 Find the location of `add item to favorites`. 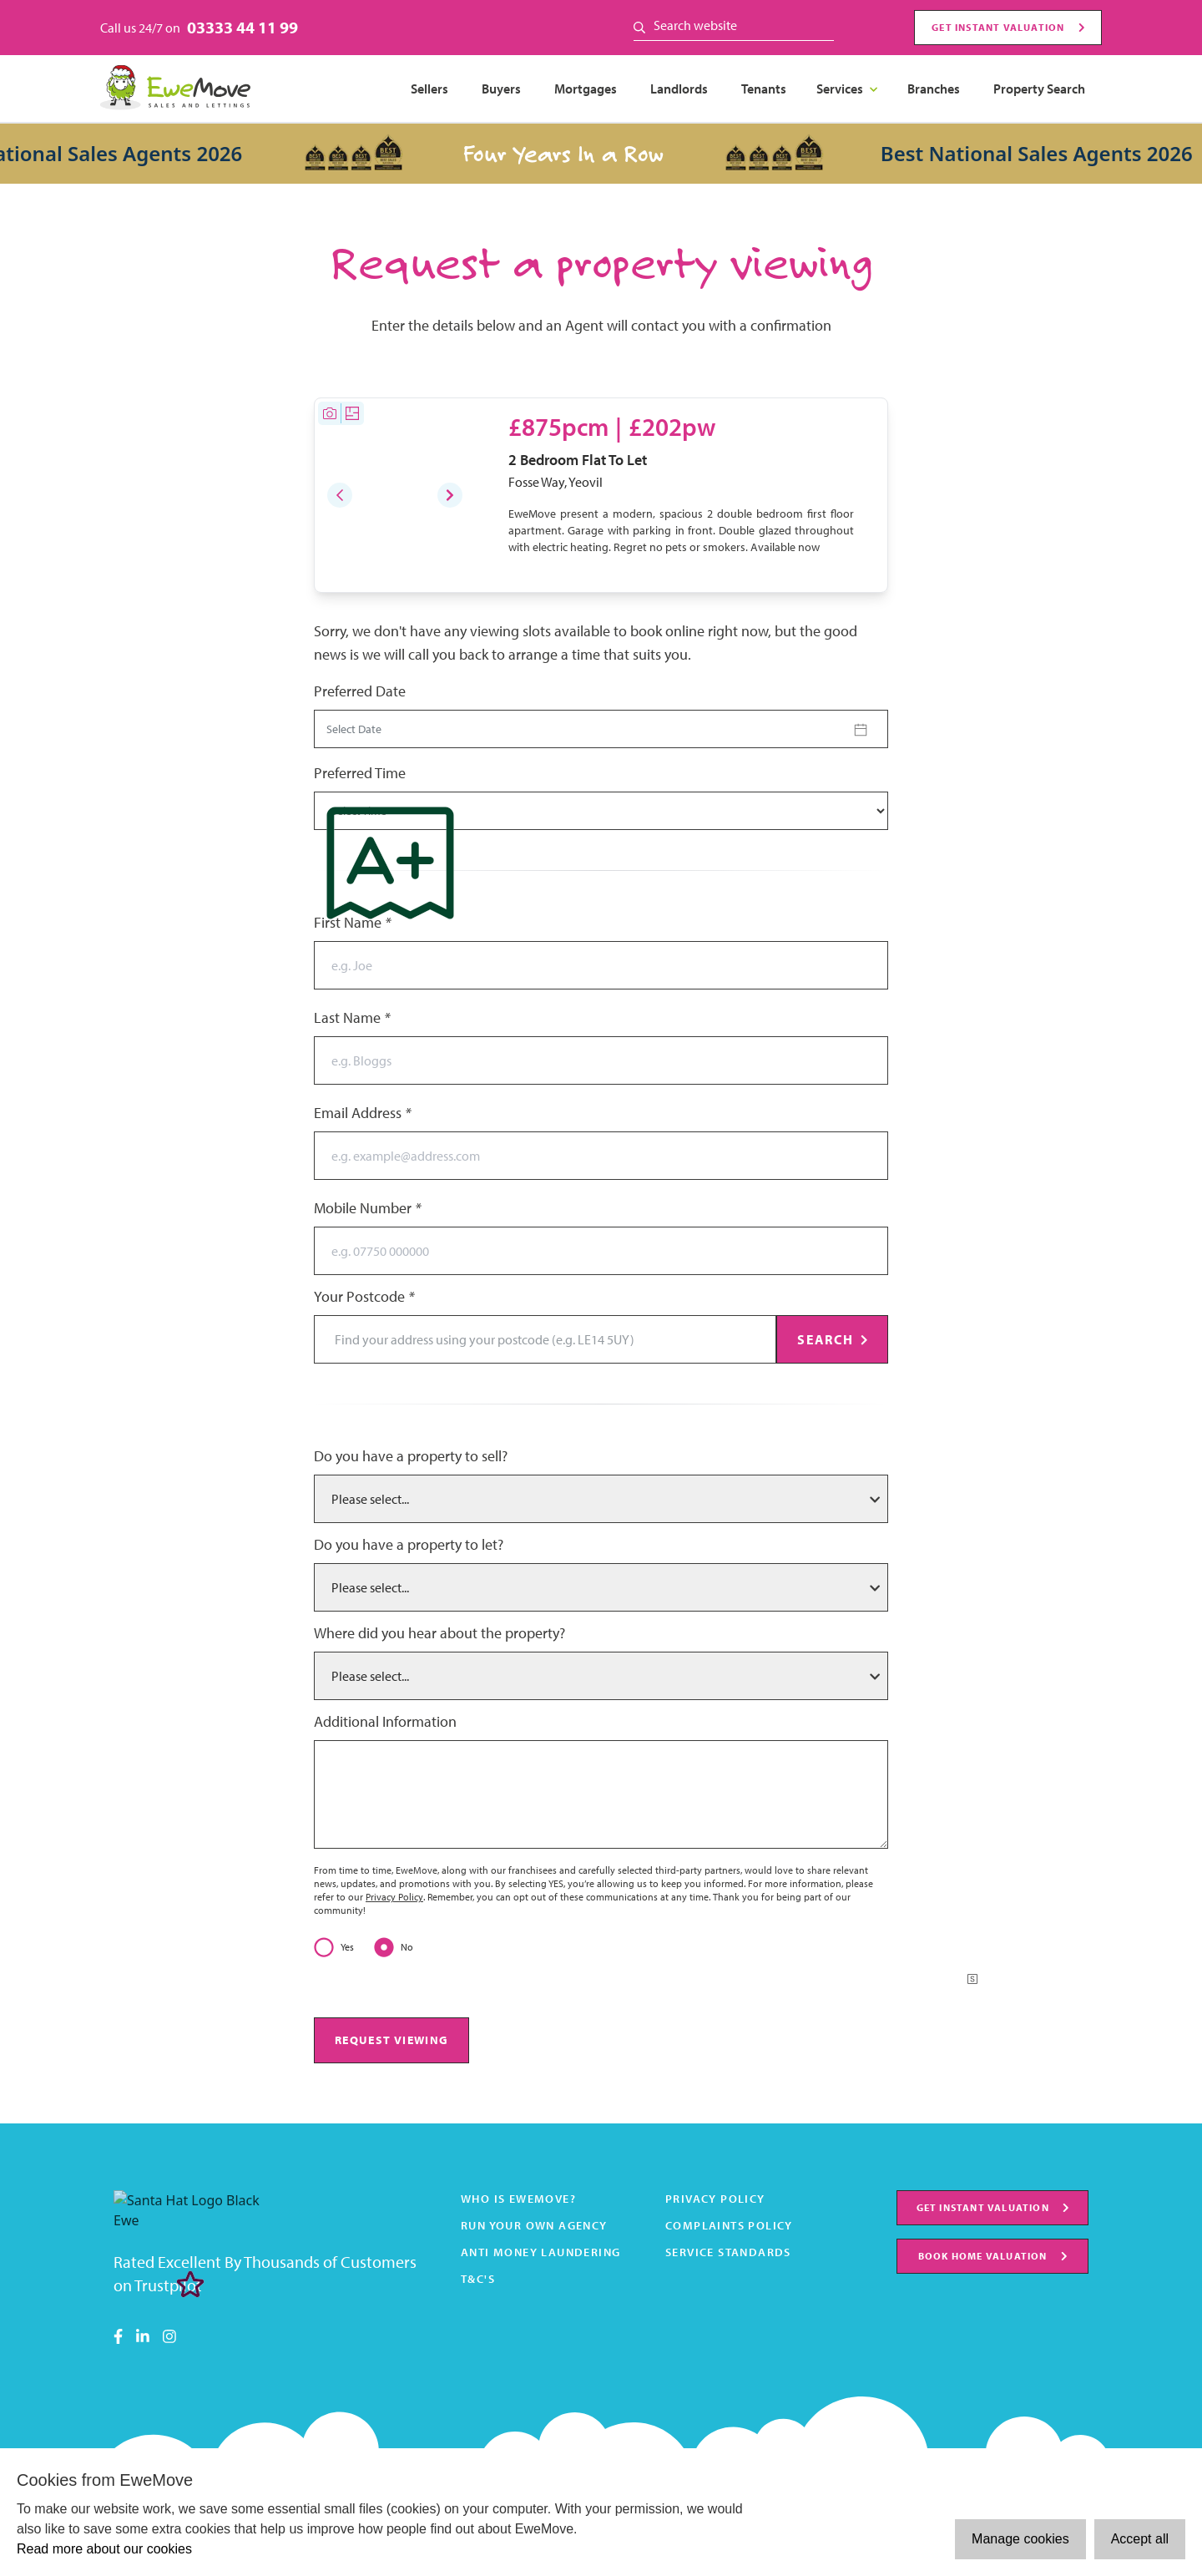

add item to favorites is located at coordinates (190, 2285).